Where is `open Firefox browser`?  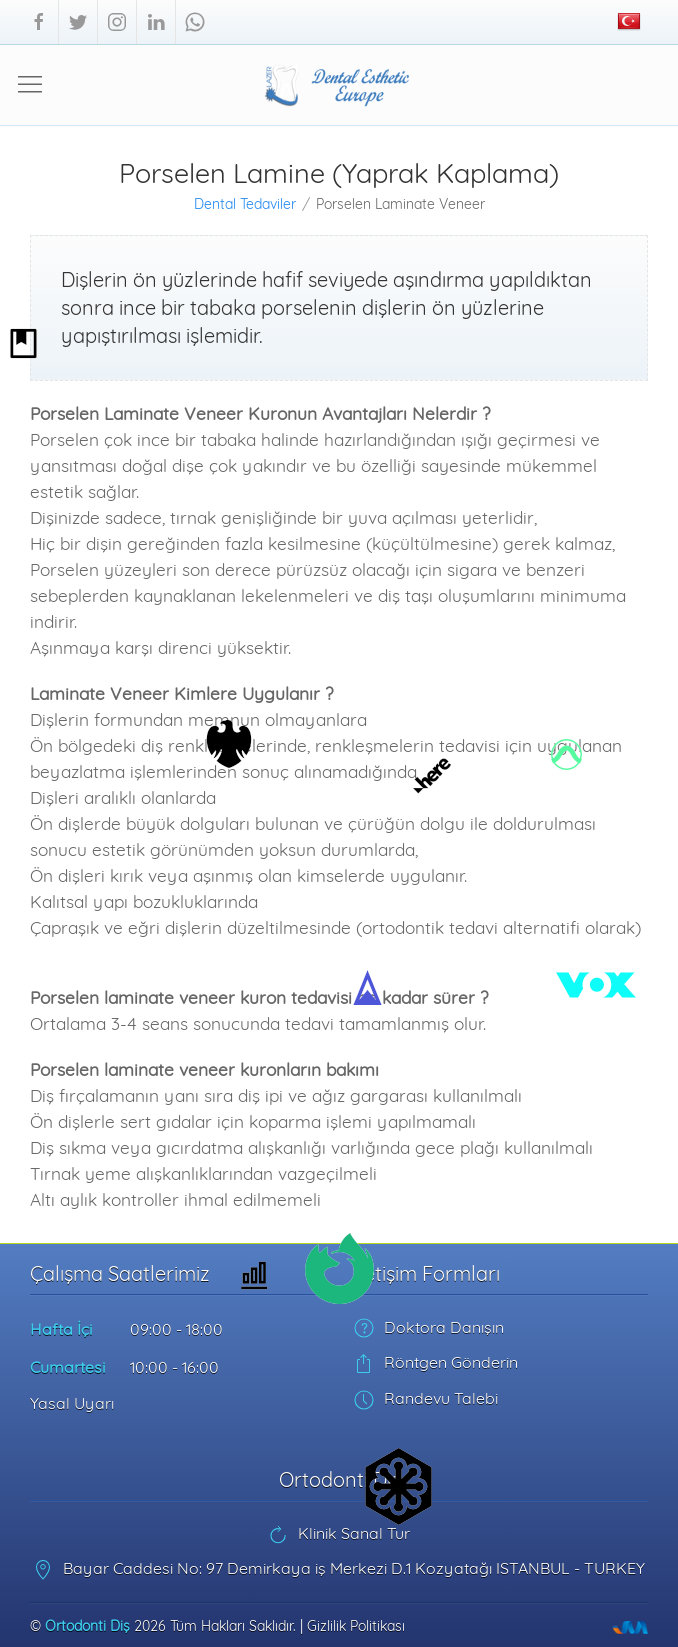
open Firefox browser is located at coordinates (339, 1268).